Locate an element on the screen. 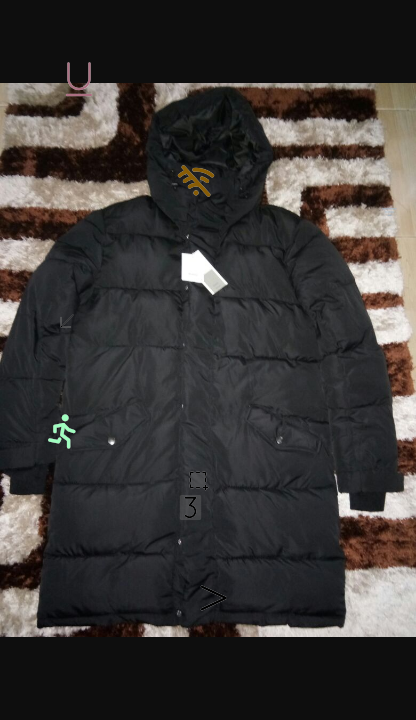 Image resolution: width=416 pixels, height=720 pixels. add to current selection is located at coordinates (198, 480).